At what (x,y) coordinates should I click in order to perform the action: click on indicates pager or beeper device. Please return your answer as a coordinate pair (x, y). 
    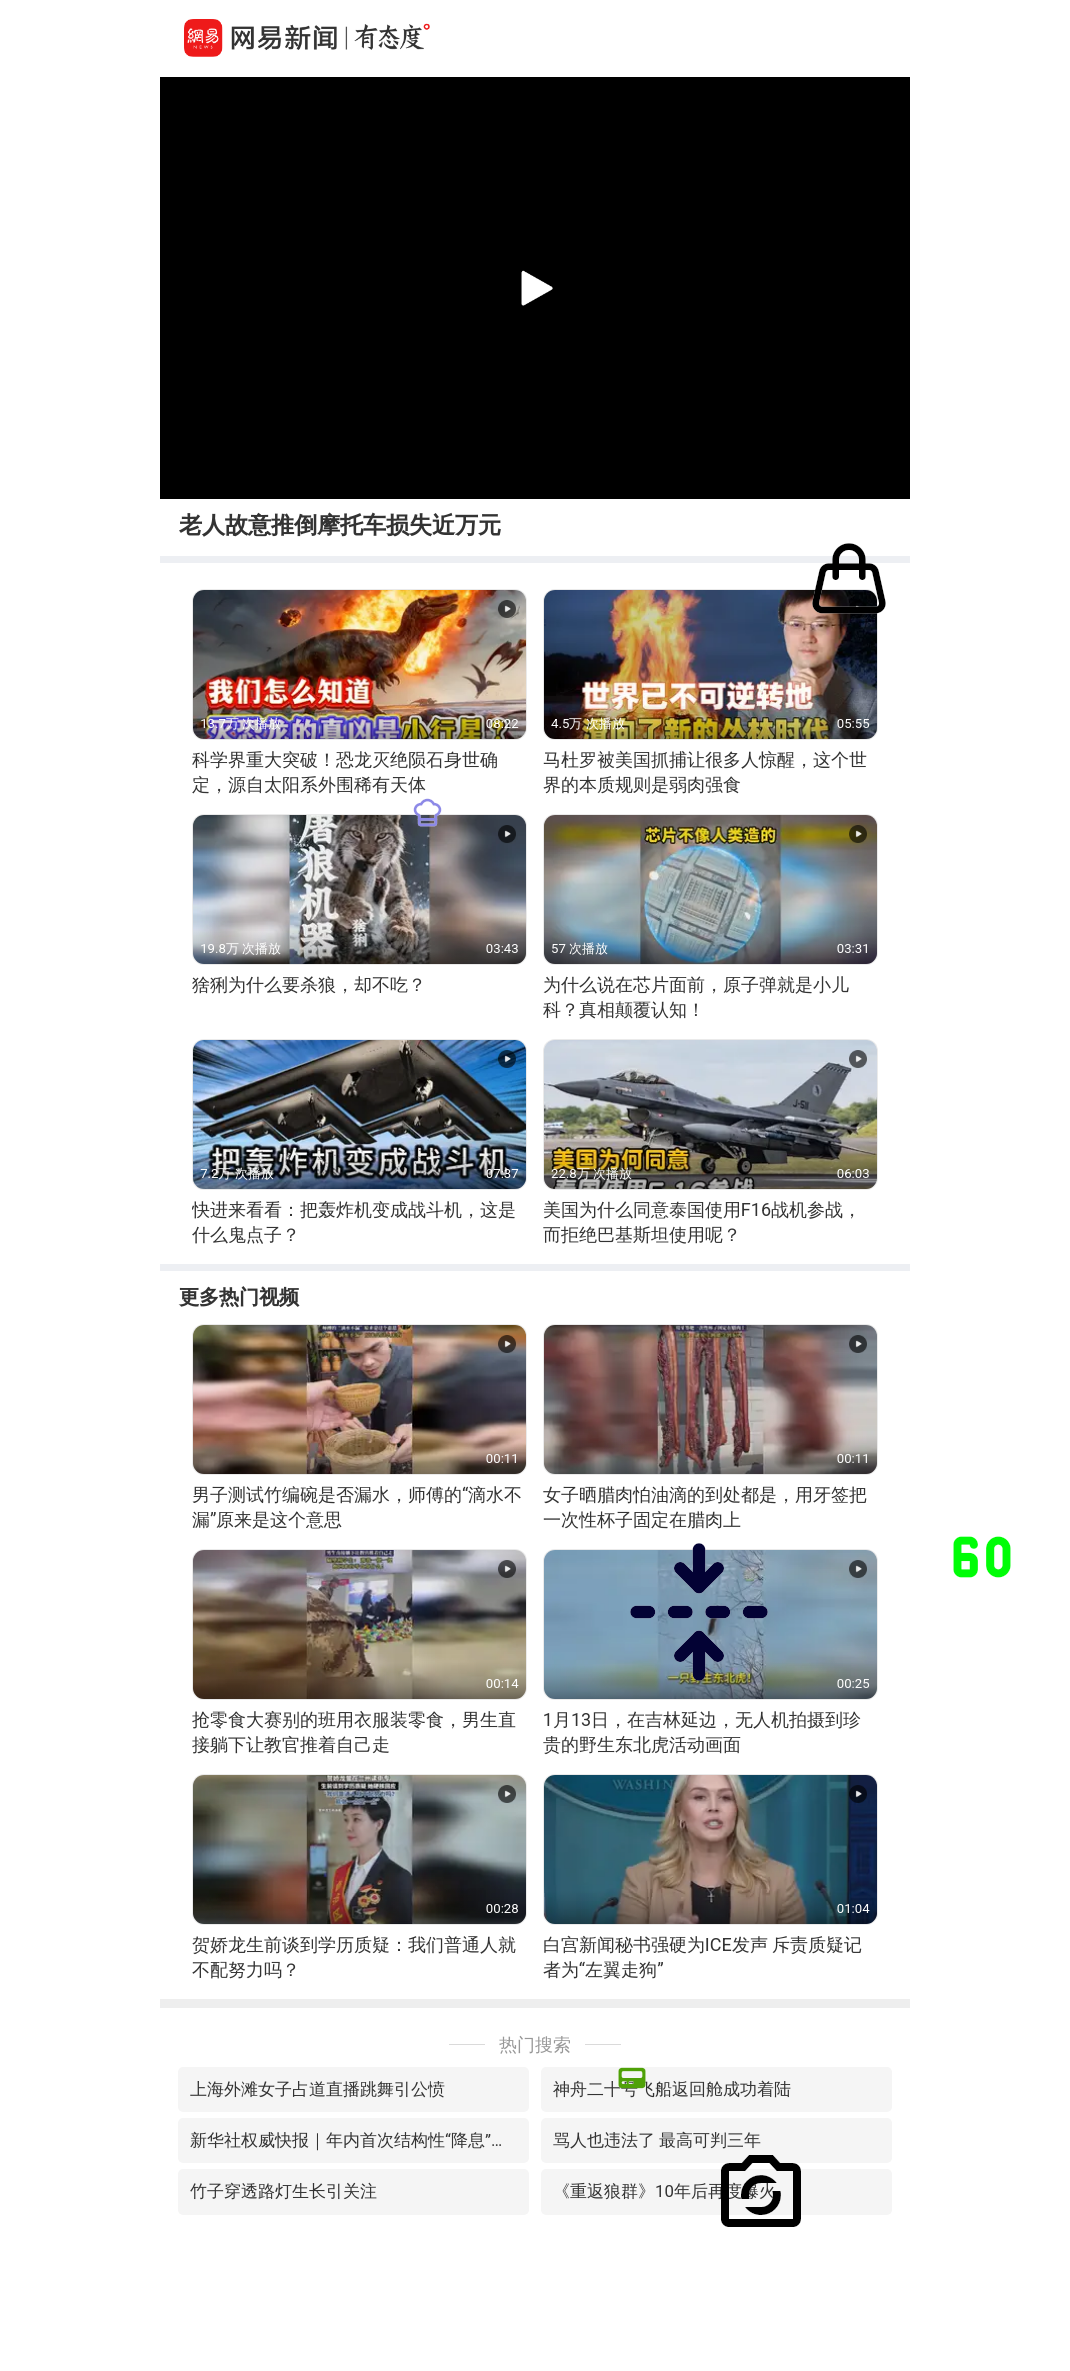
    Looking at the image, I should click on (632, 2078).